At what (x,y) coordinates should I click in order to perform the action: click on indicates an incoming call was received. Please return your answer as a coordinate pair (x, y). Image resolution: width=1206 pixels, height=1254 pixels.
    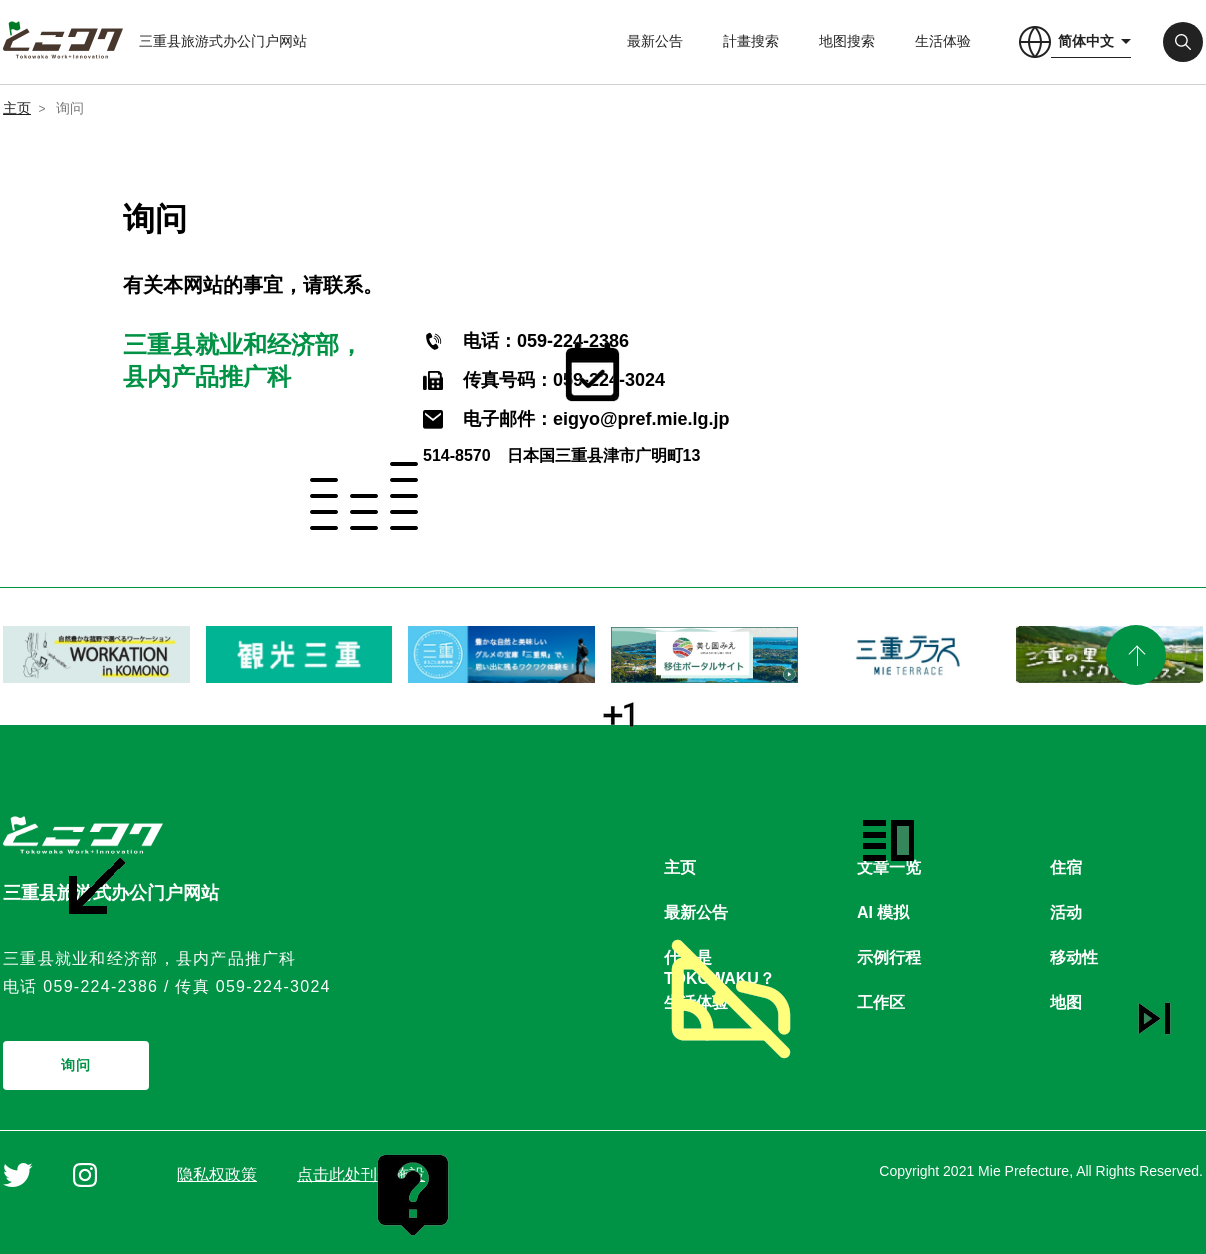
    Looking at the image, I should click on (95, 887).